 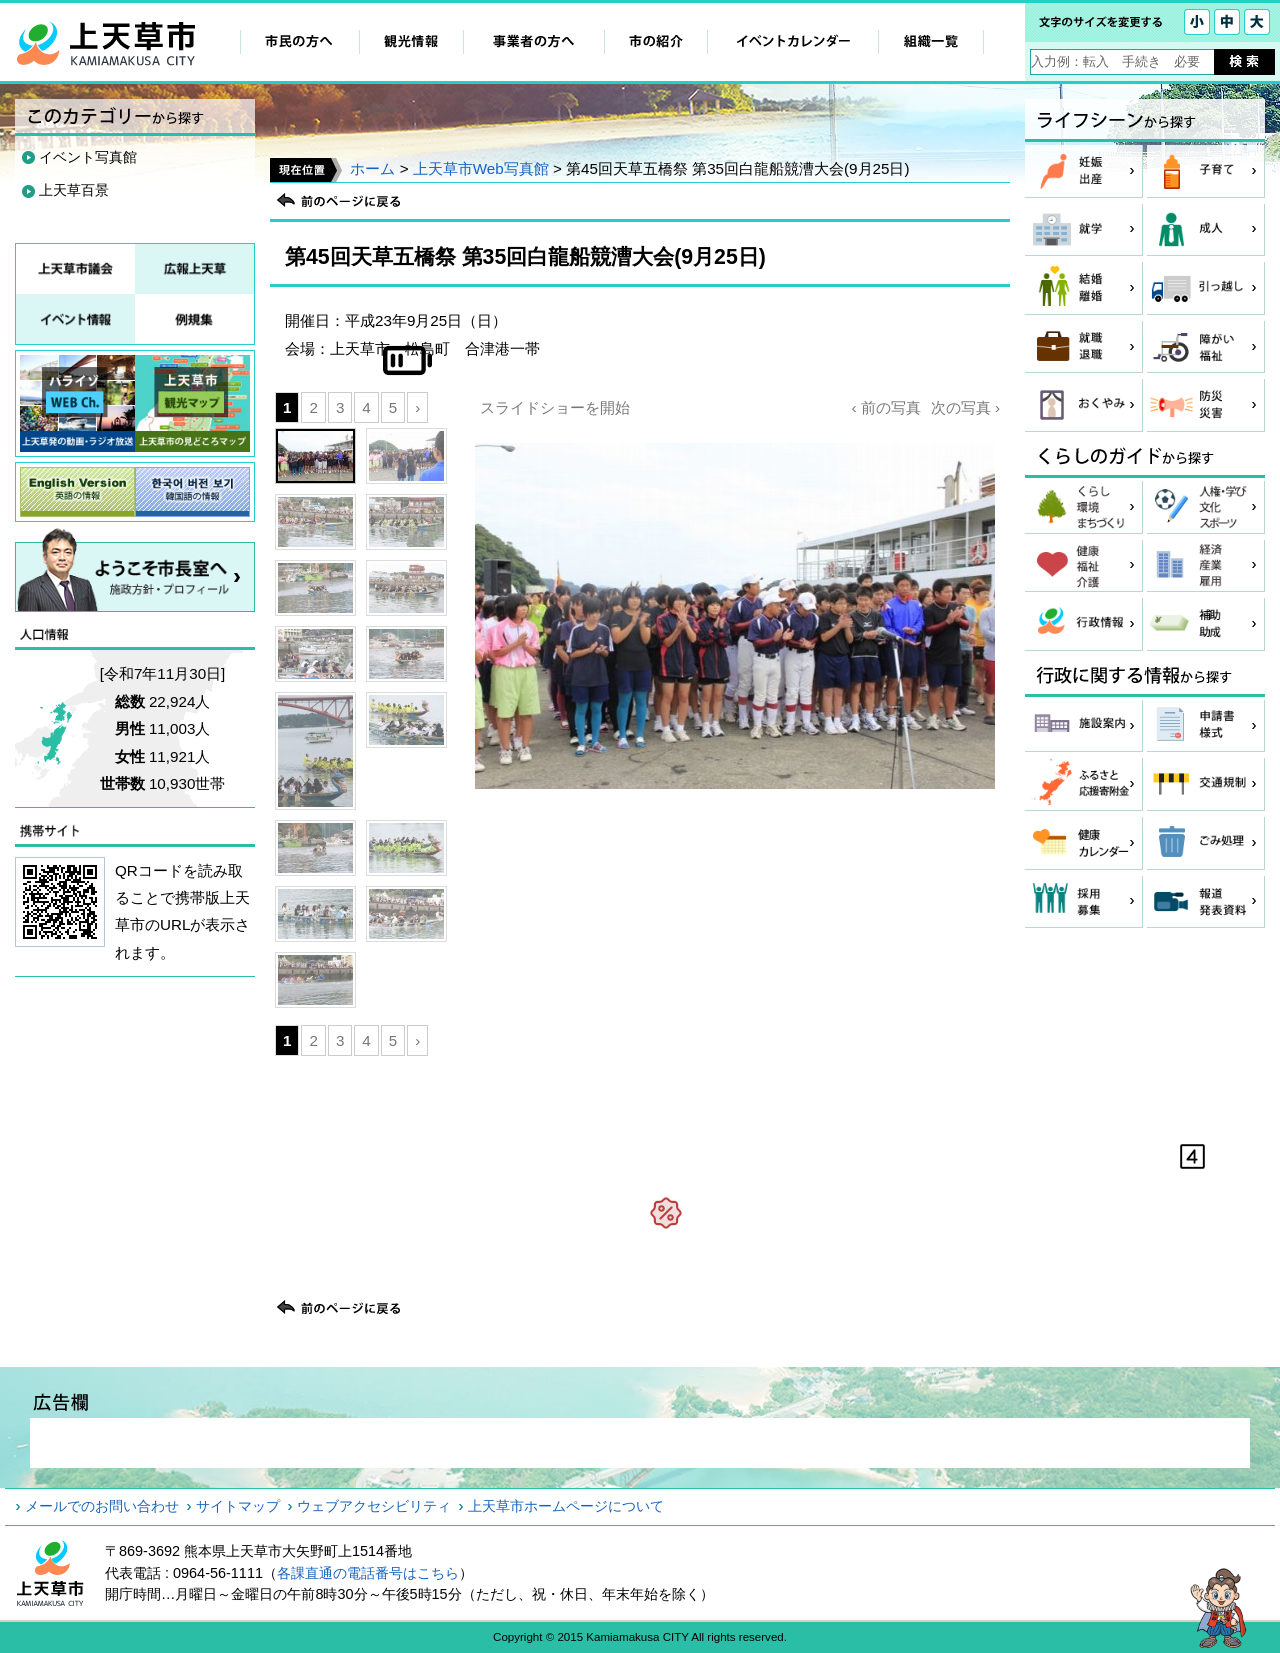 What do you see at coordinates (666, 1213) in the screenshot?
I see `view available discounts or promotions` at bounding box center [666, 1213].